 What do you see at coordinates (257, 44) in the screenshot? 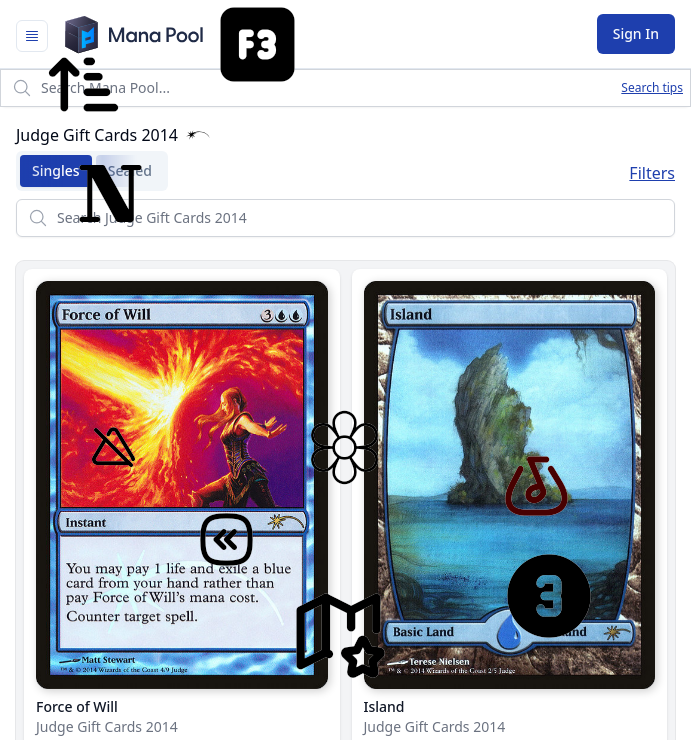
I see `keyboard shortcut indicator for F3 function key` at bounding box center [257, 44].